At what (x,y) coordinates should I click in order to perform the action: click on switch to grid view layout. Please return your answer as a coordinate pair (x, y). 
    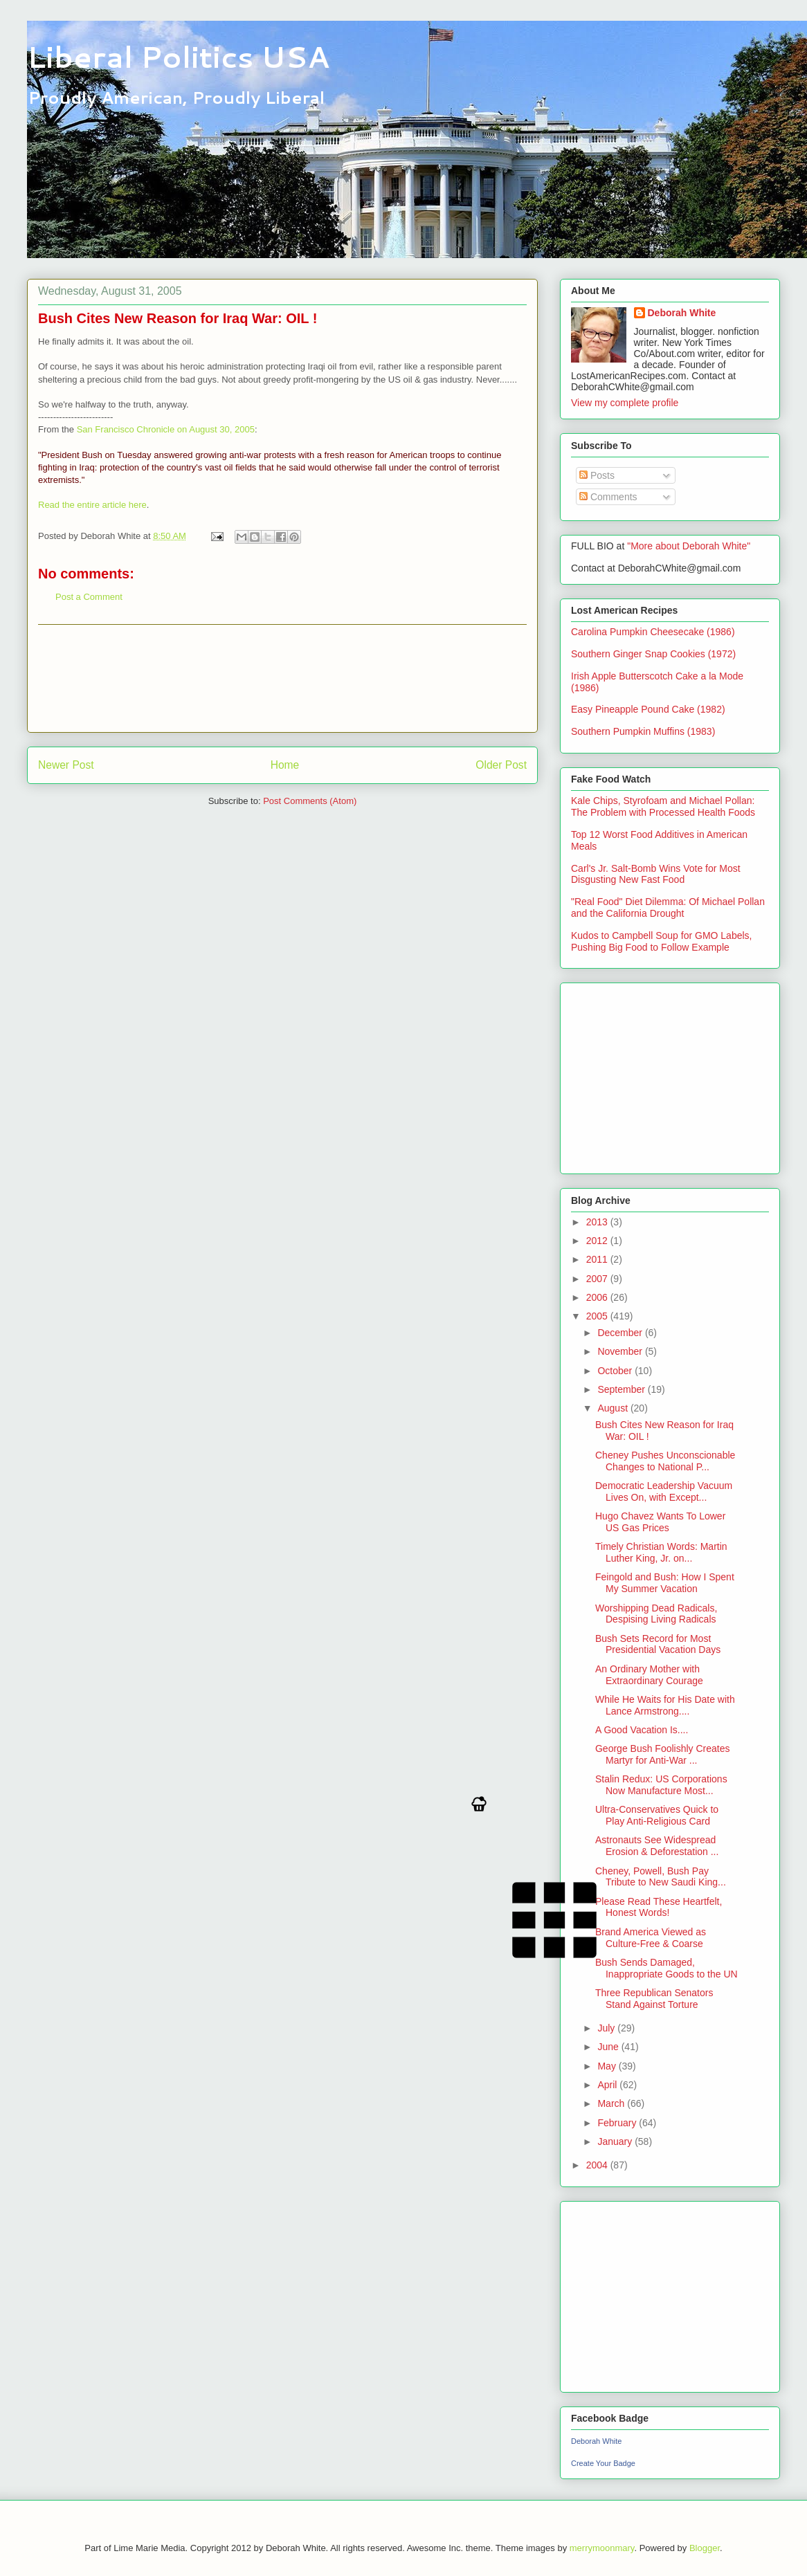
    Looking at the image, I should click on (554, 1920).